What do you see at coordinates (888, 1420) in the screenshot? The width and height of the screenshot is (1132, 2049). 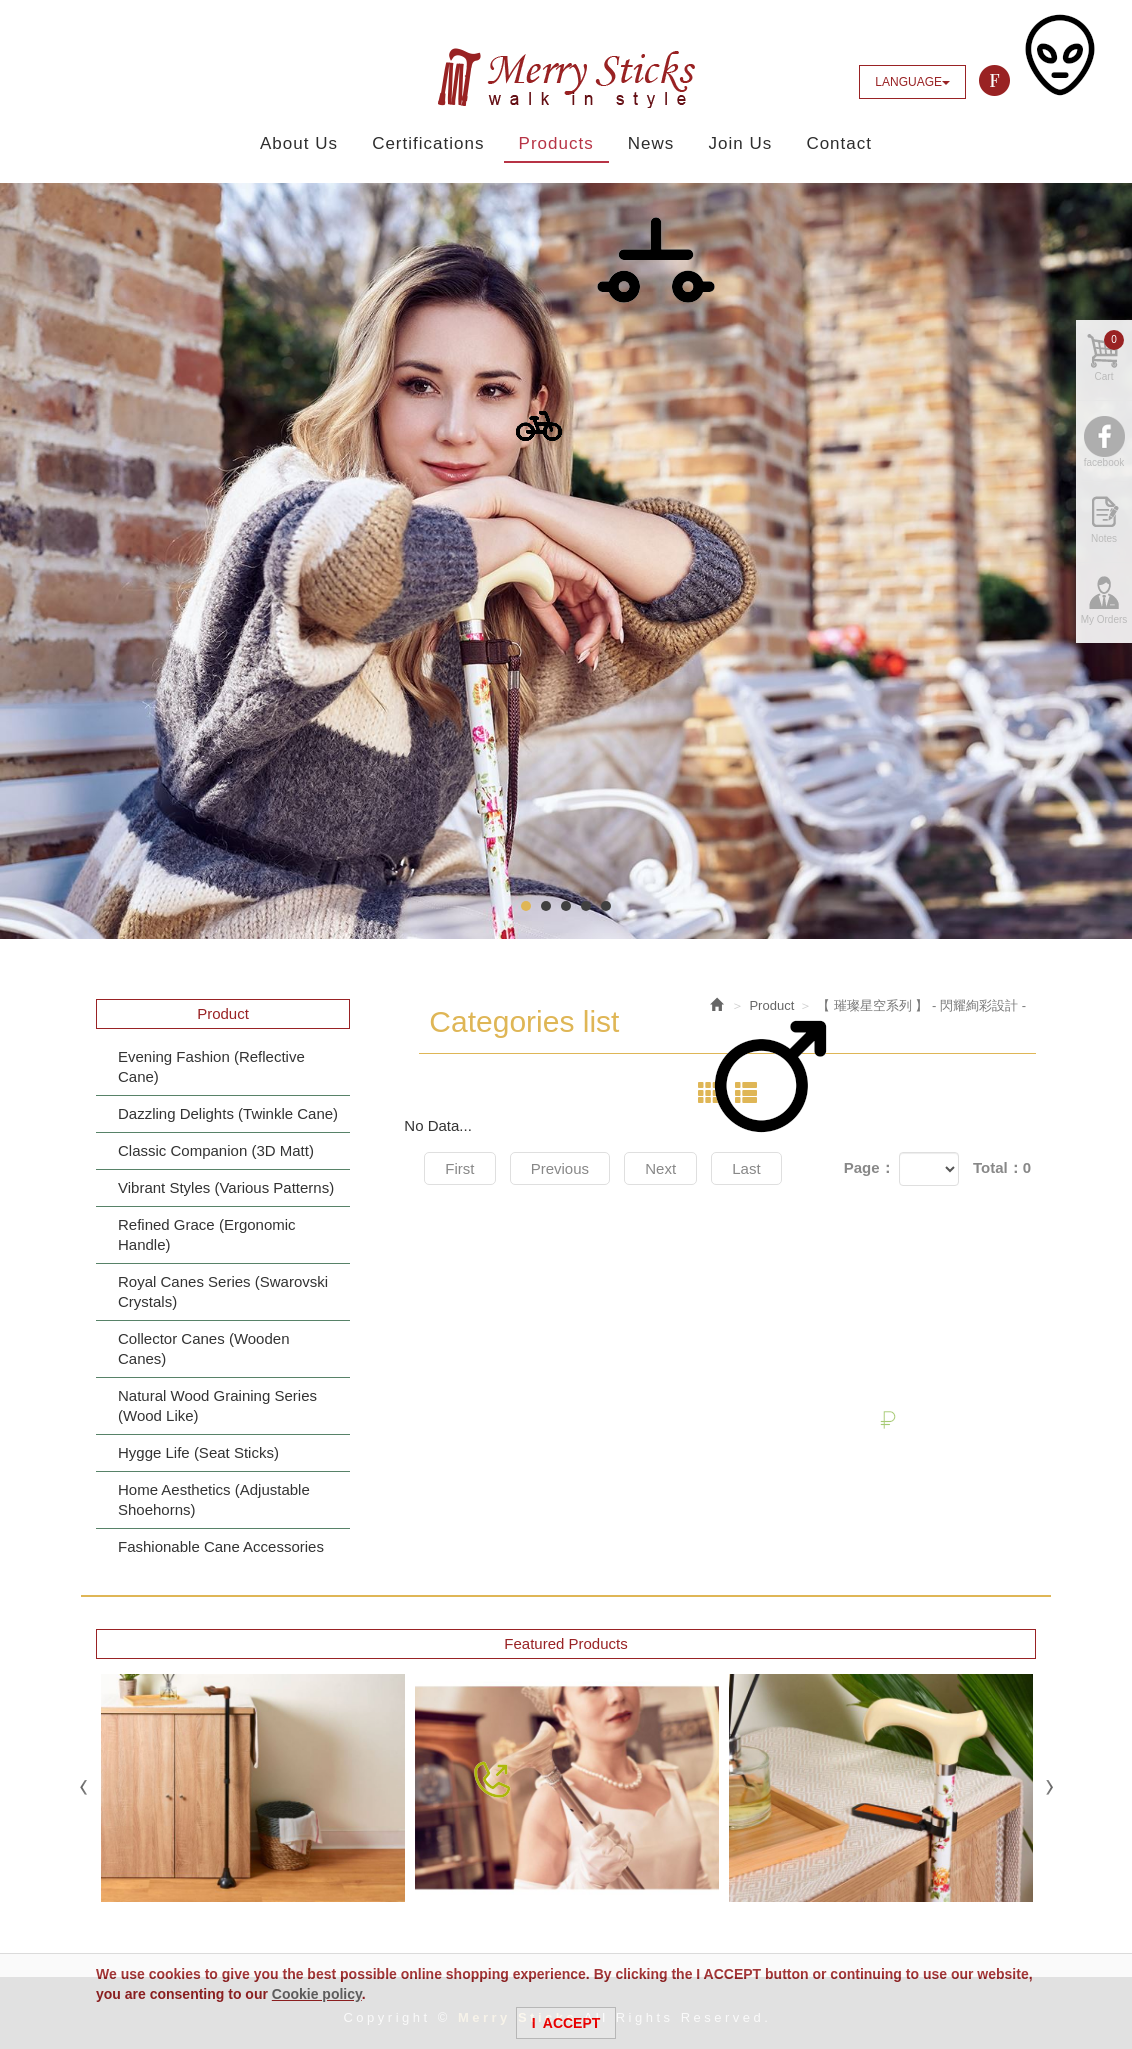 I see `view price in russian rubles` at bounding box center [888, 1420].